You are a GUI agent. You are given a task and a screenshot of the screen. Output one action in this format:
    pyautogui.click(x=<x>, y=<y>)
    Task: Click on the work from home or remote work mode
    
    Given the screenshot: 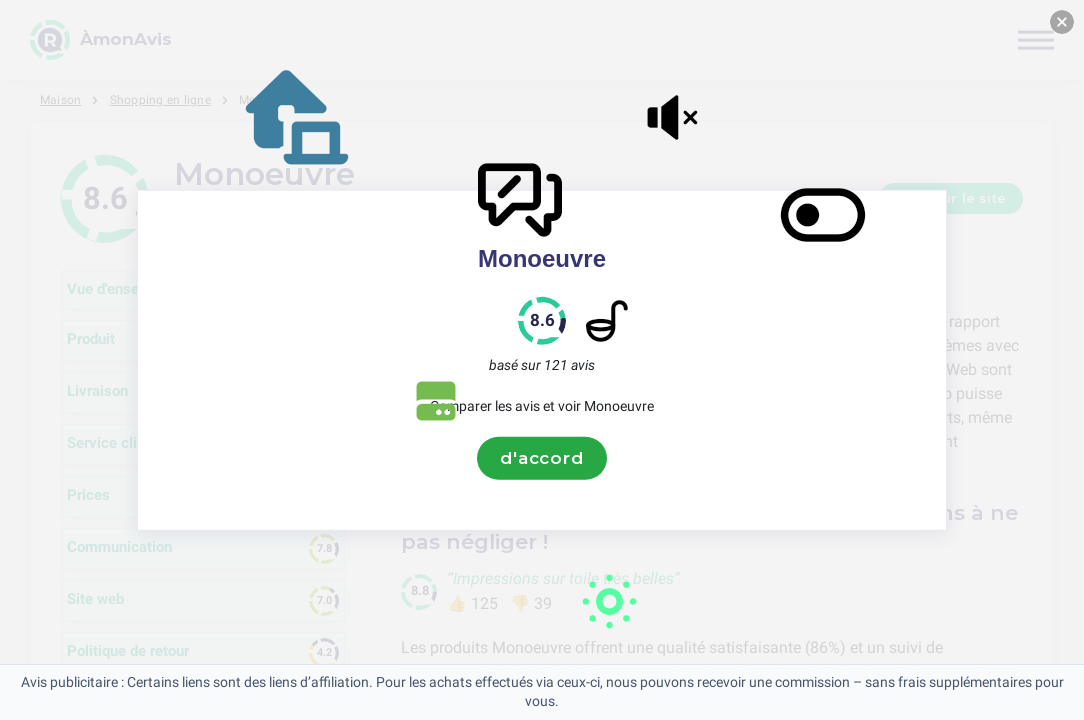 What is the action you would take?
    pyautogui.click(x=297, y=116)
    